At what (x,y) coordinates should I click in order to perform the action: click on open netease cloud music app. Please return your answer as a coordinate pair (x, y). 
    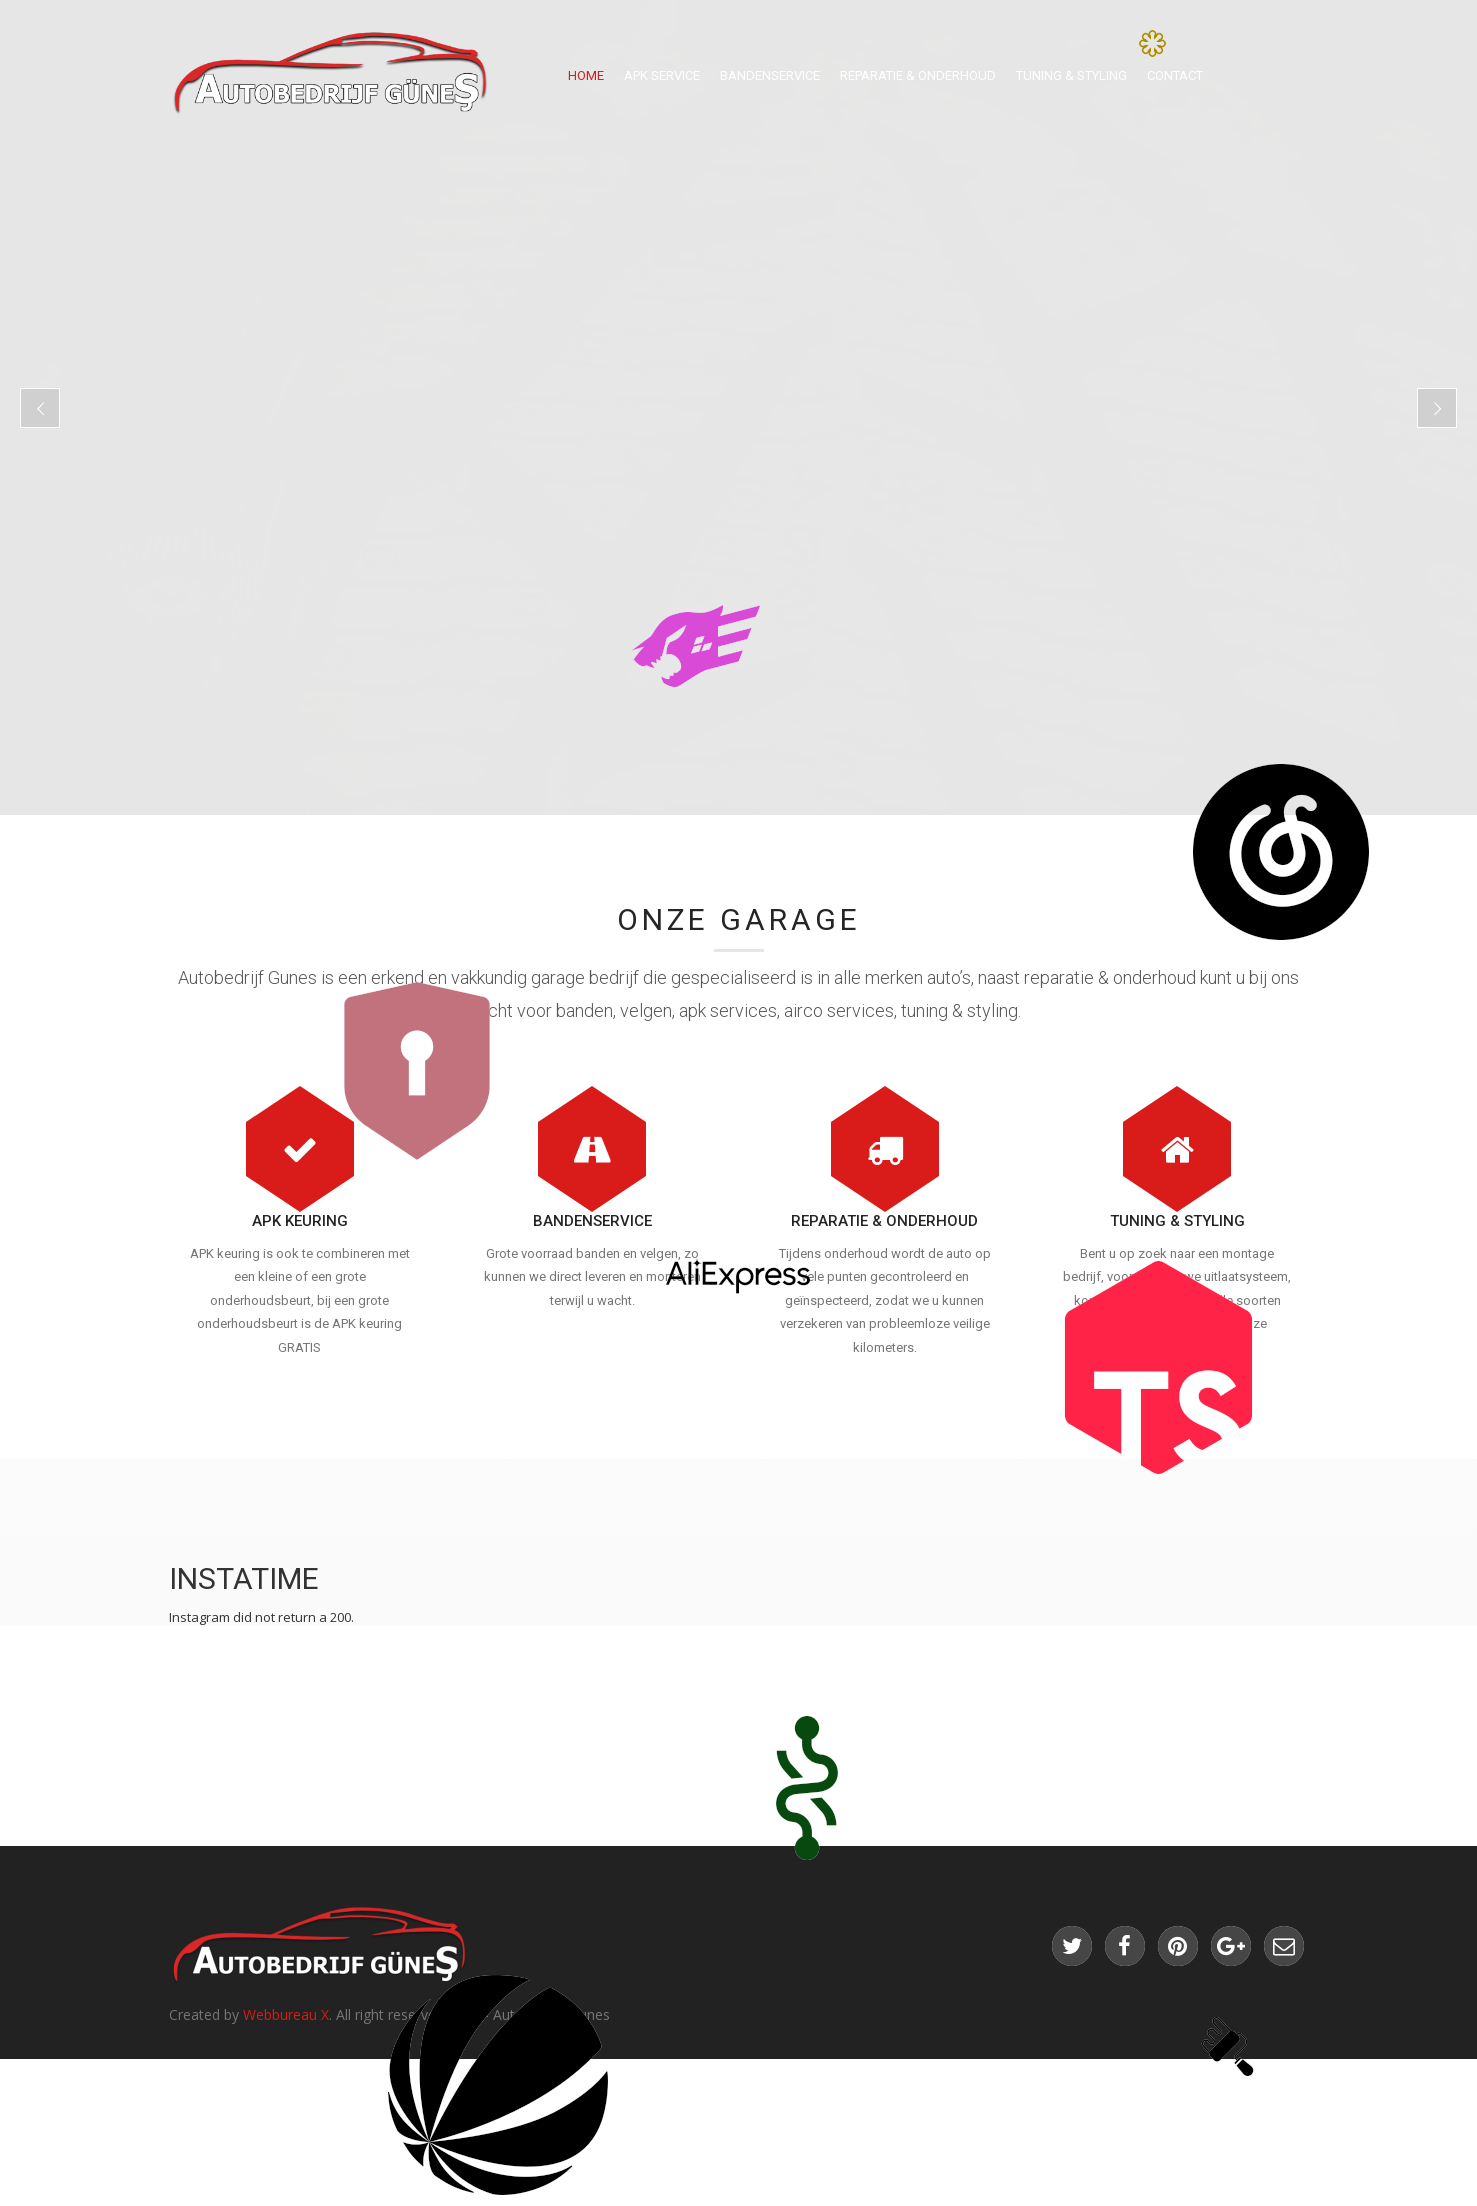
    Looking at the image, I should click on (1281, 852).